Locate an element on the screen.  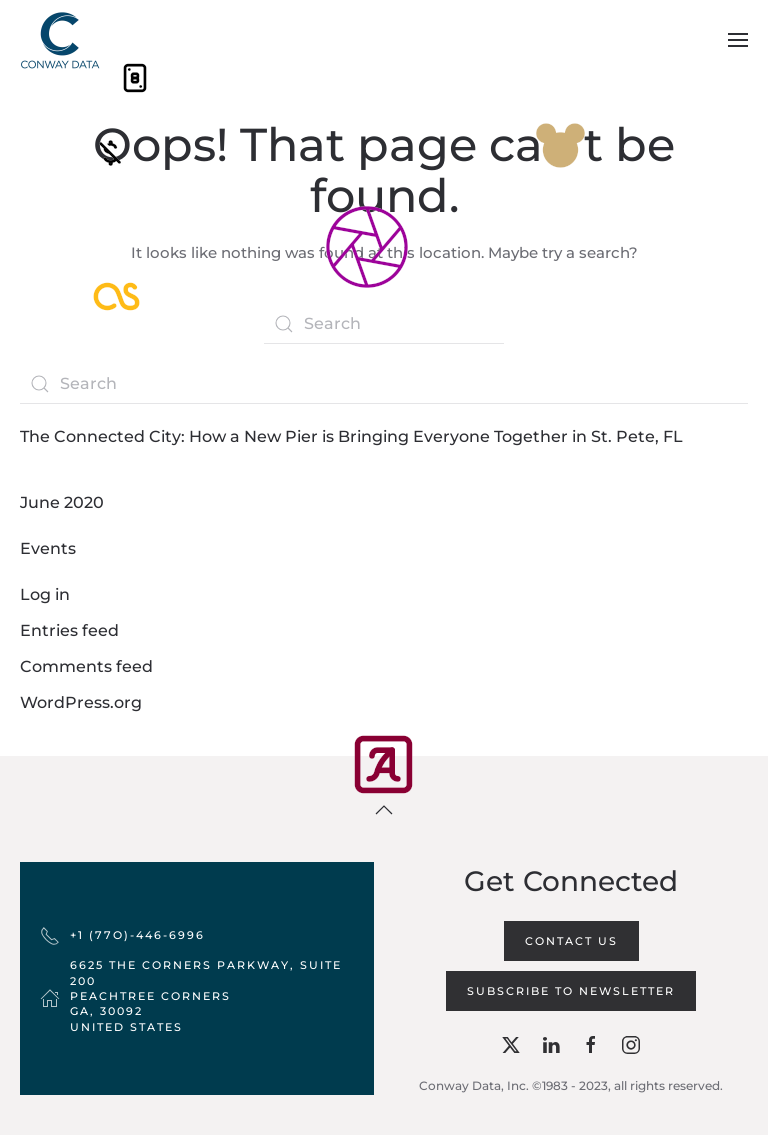
indicates no cost or free item is located at coordinates (110, 153).